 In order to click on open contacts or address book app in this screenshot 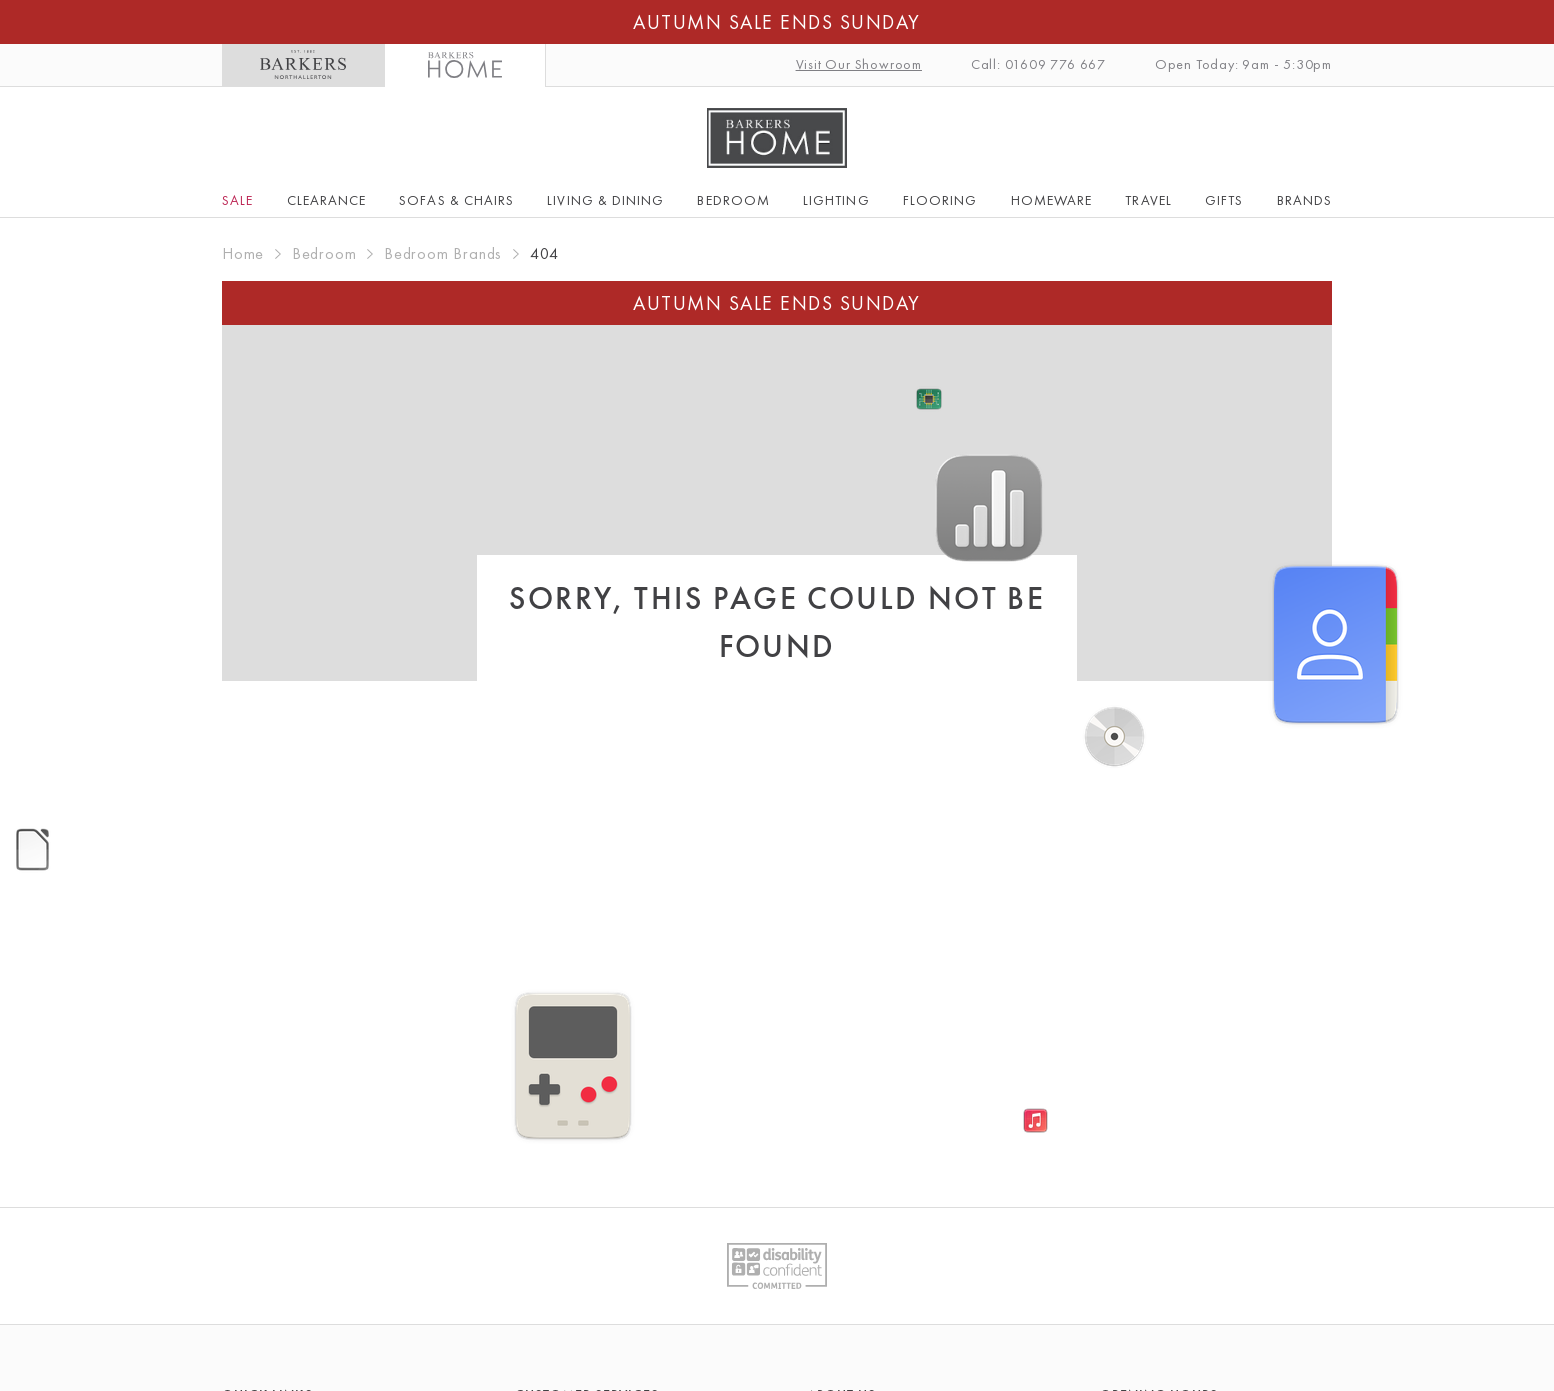, I will do `click(1335, 644)`.